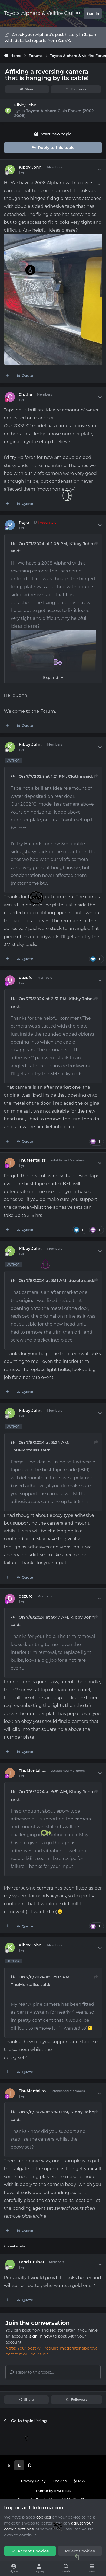 The height and width of the screenshot is (2576, 106). I want to click on indicates php programming language or technology, so click(36, 898).